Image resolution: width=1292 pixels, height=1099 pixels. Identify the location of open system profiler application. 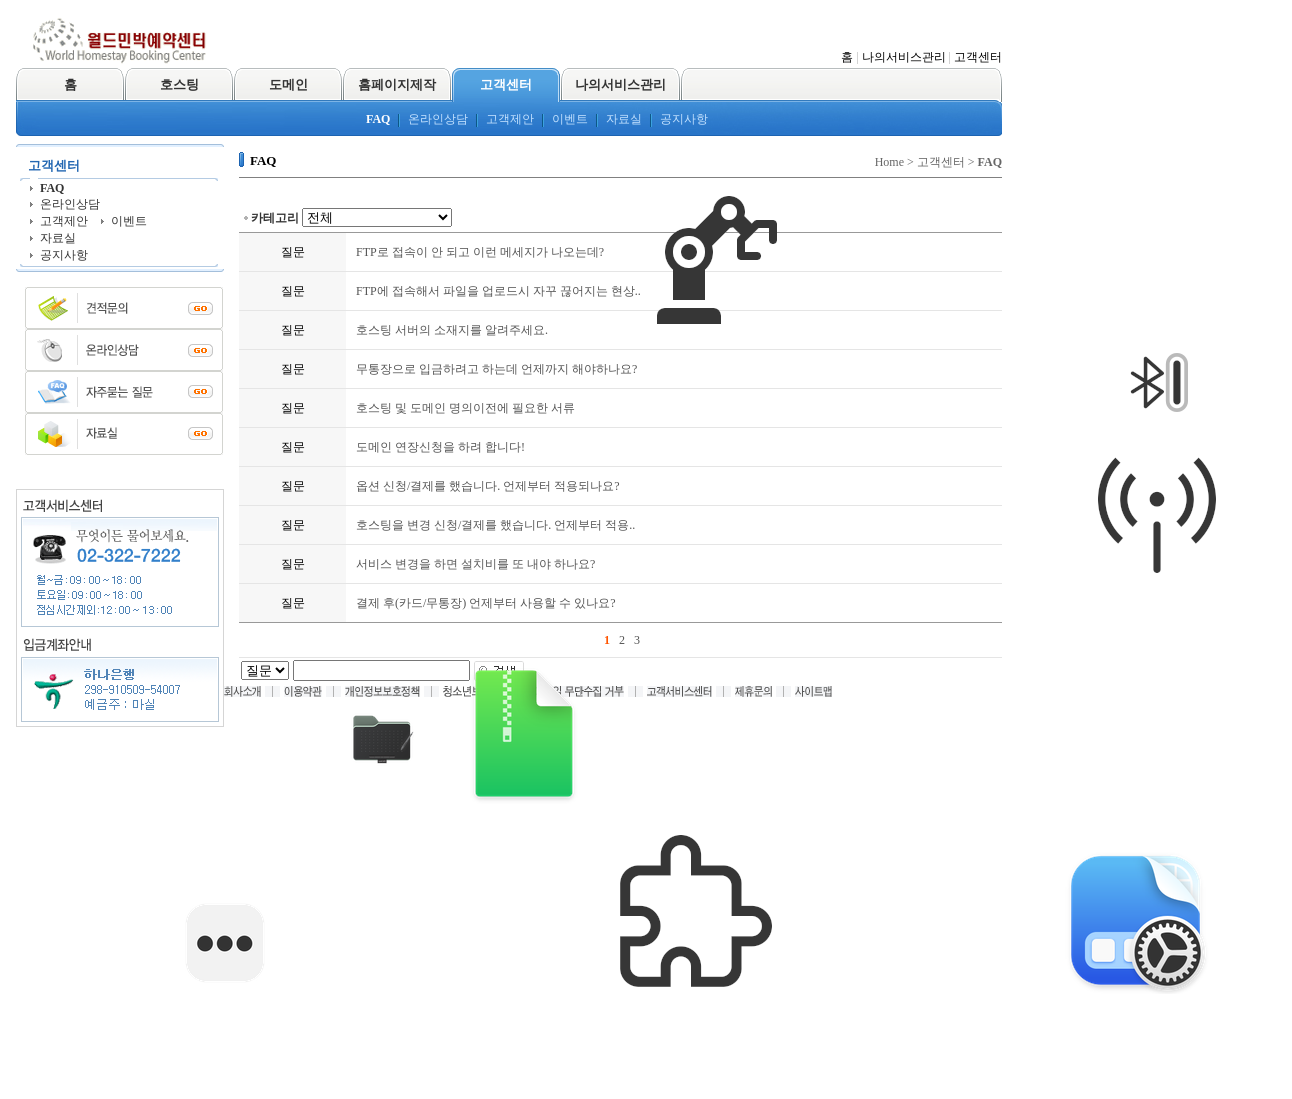
(1135, 920).